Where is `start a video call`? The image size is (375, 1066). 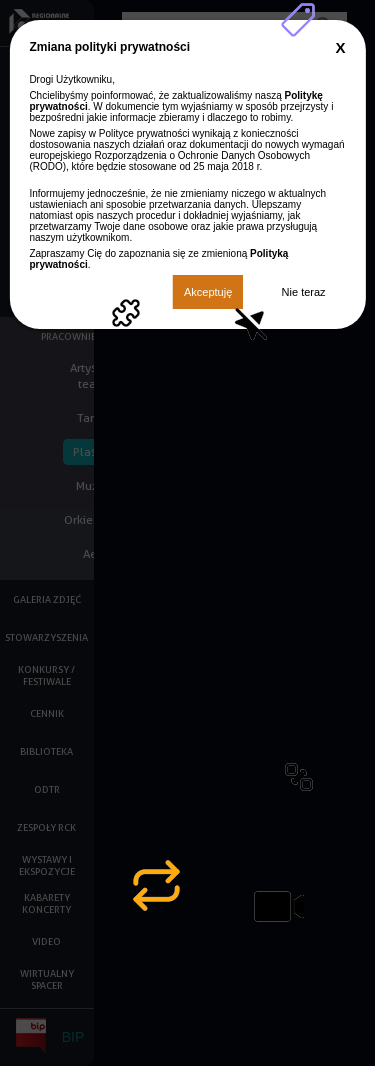
start a video call is located at coordinates (277, 906).